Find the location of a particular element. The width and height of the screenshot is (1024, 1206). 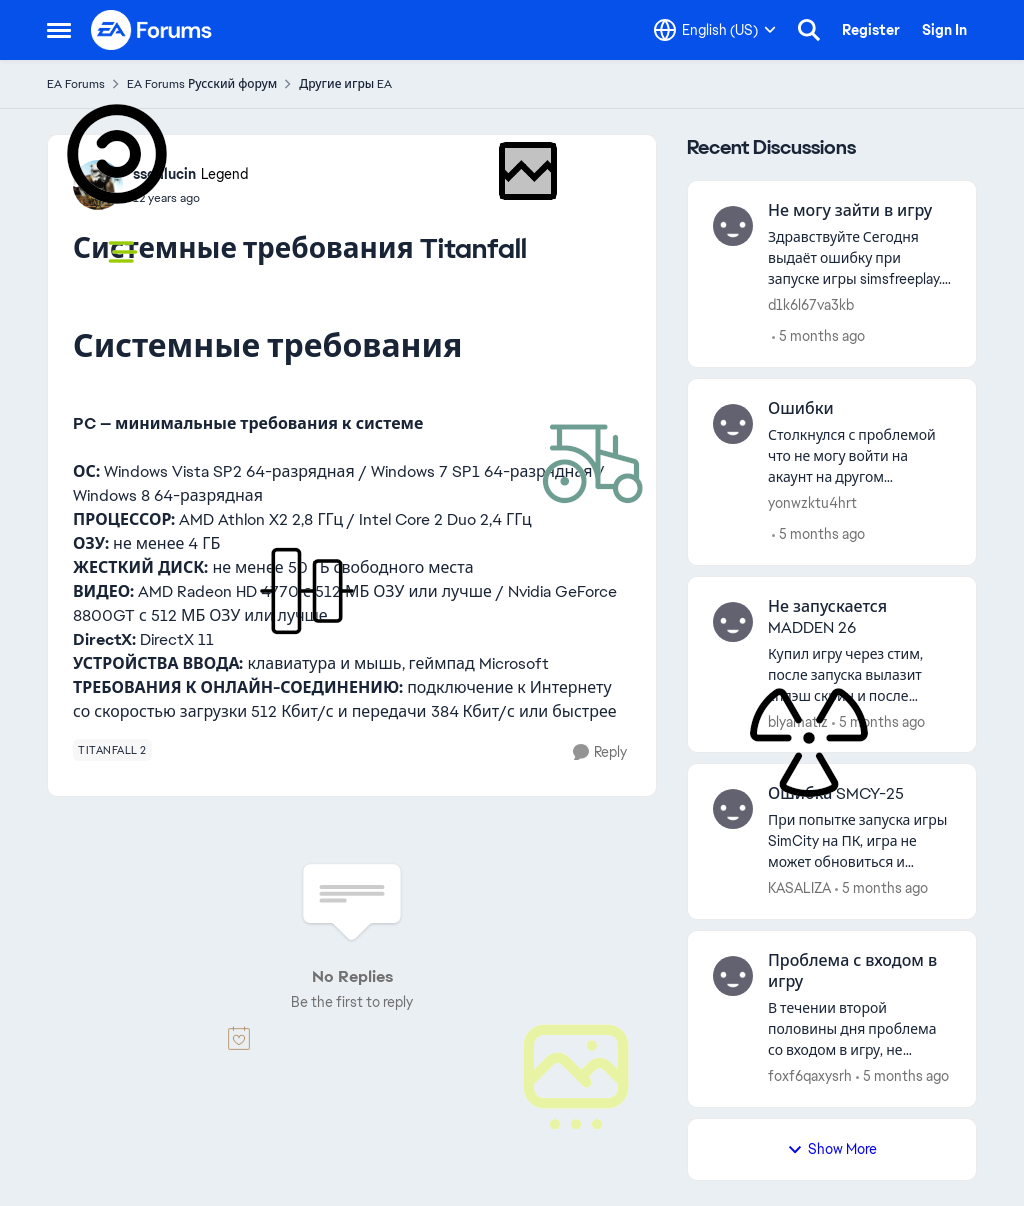

indicates an image failed to load is located at coordinates (528, 171).